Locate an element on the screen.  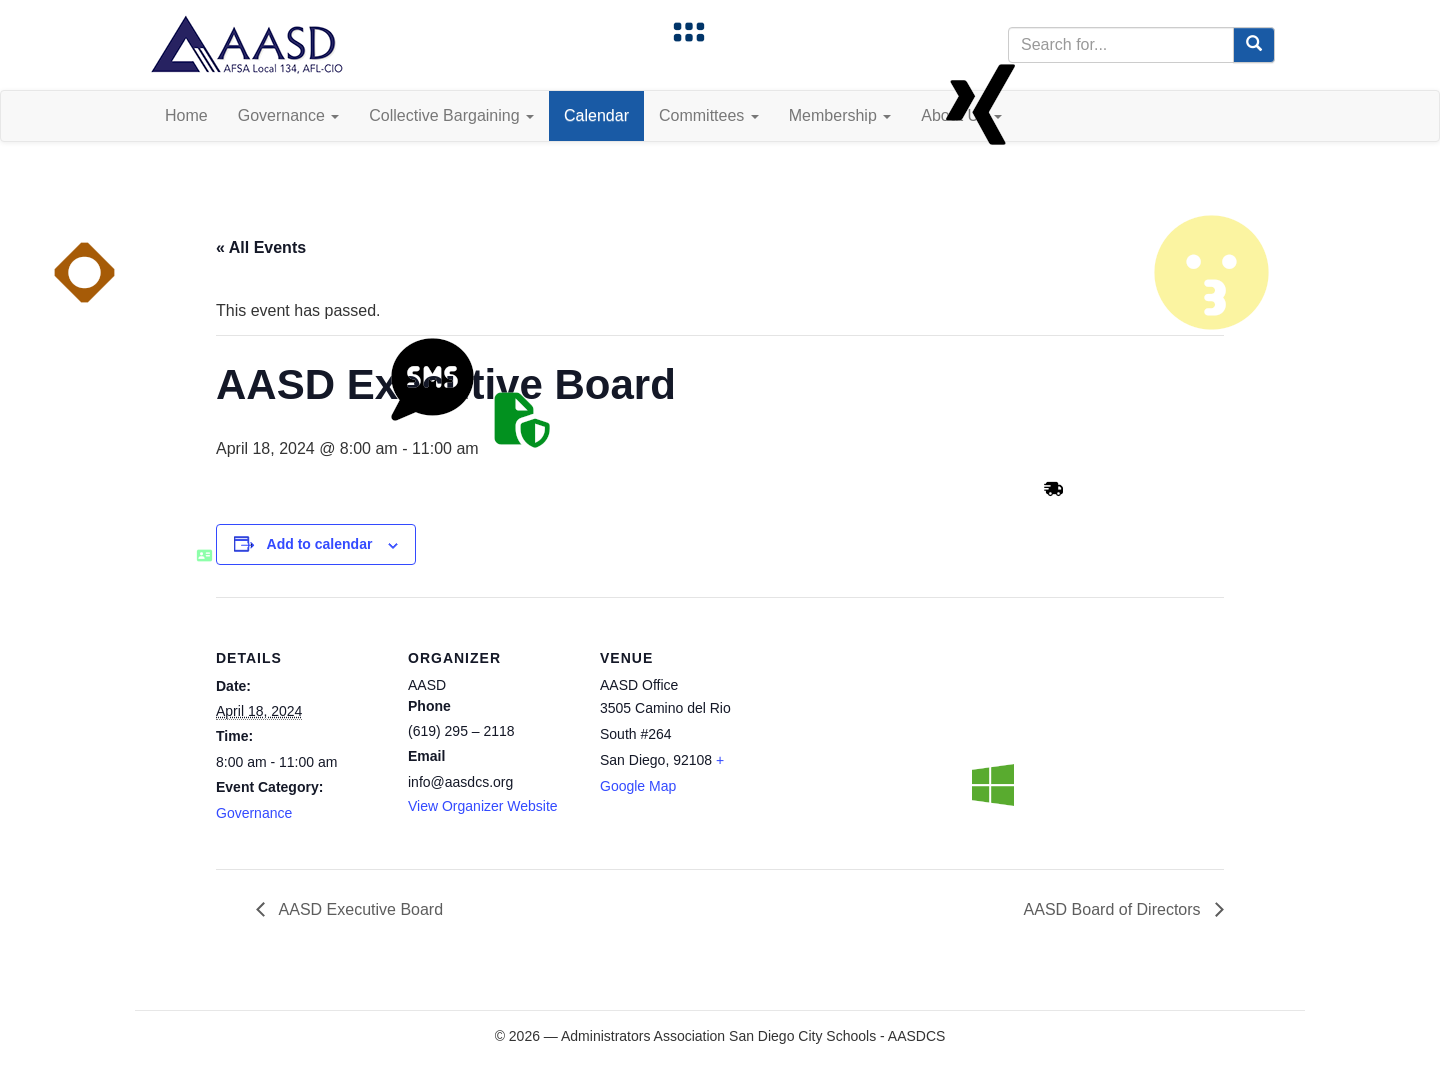
indicates a protected or secure file is located at coordinates (520, 418).